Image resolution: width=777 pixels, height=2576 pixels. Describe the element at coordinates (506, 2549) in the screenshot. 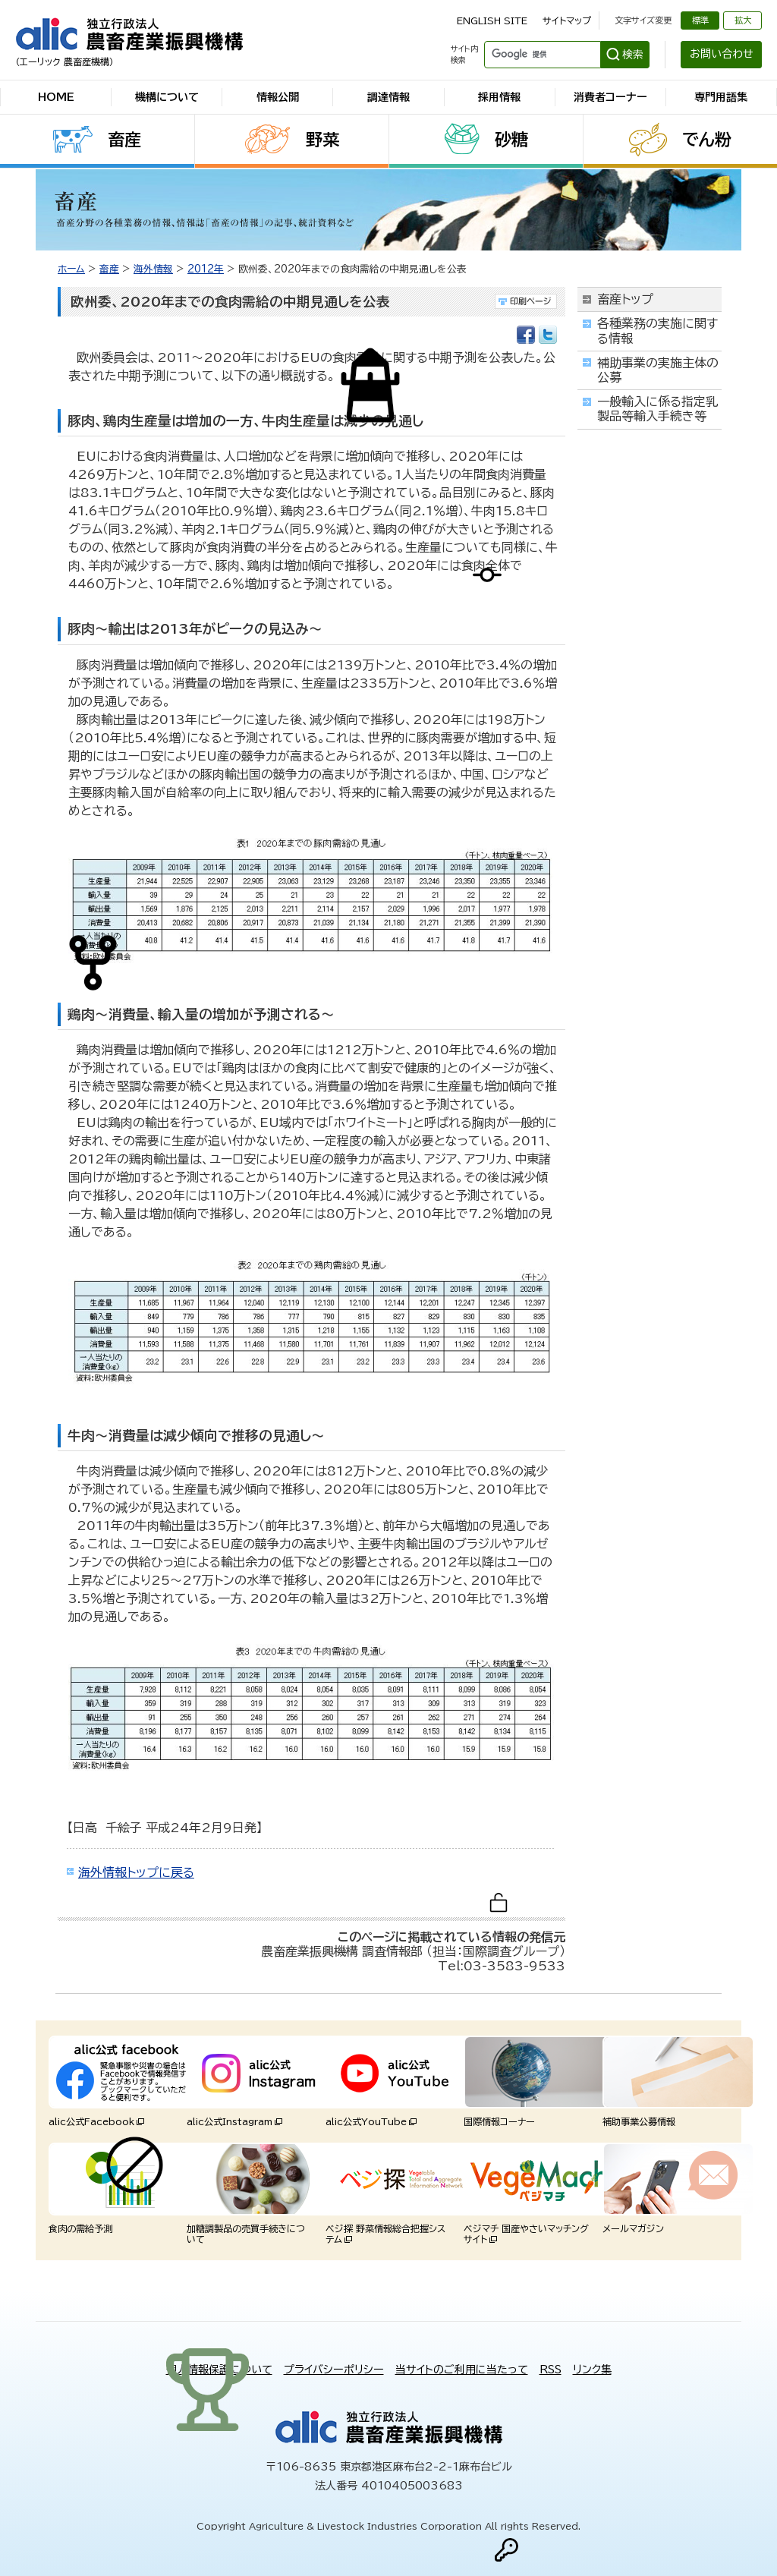

I see `access security or authentication settings` at that location.